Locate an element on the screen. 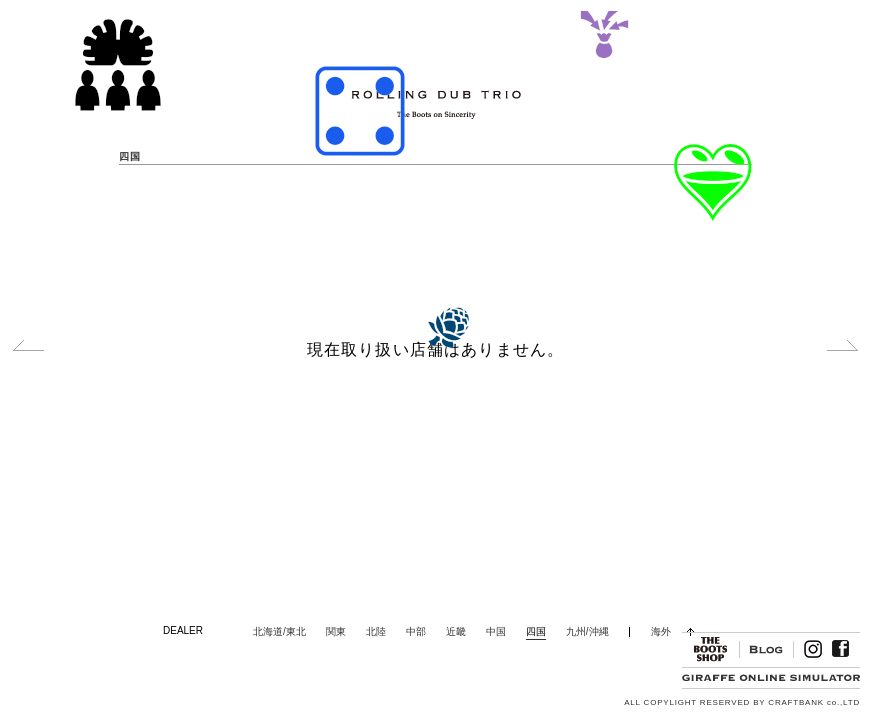 The image size is (870, 720). select artichoke as an ingredient is located at coordinates (448, 327).